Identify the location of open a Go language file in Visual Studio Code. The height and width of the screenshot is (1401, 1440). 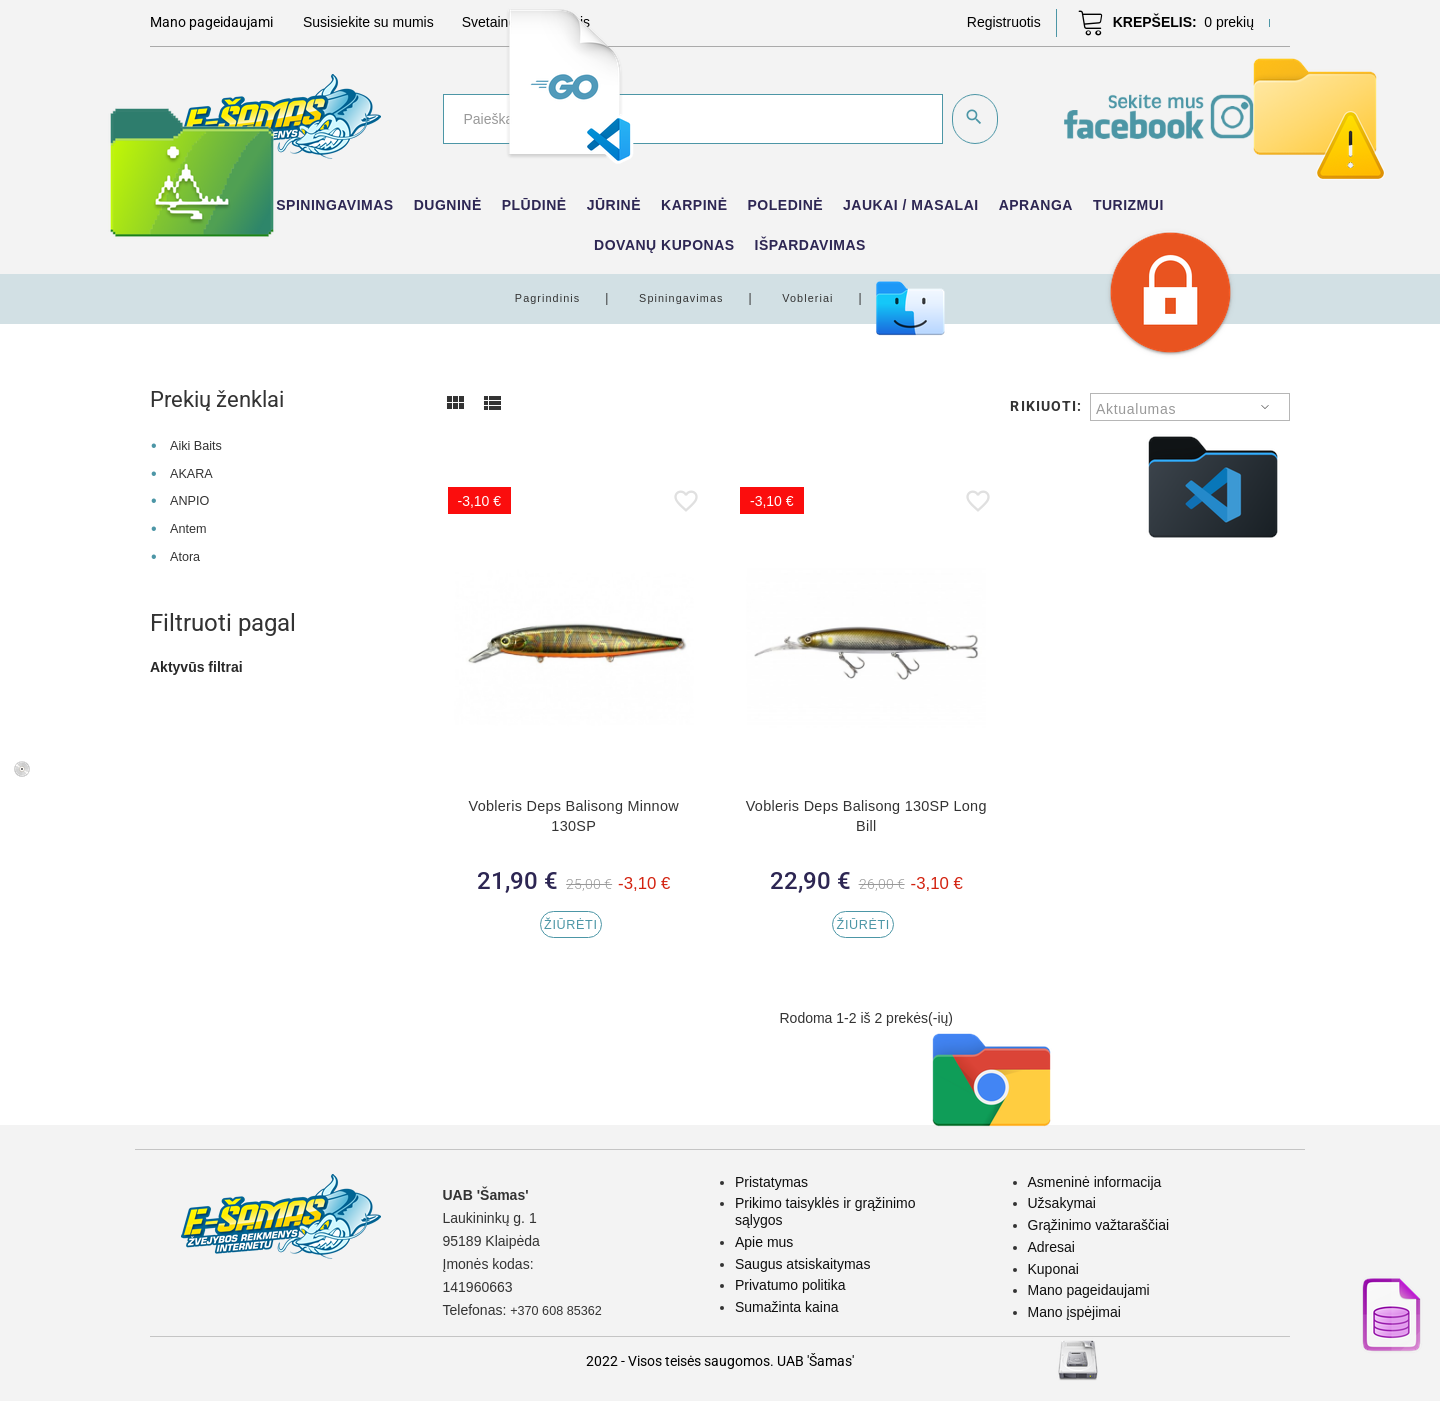
(564, 85).